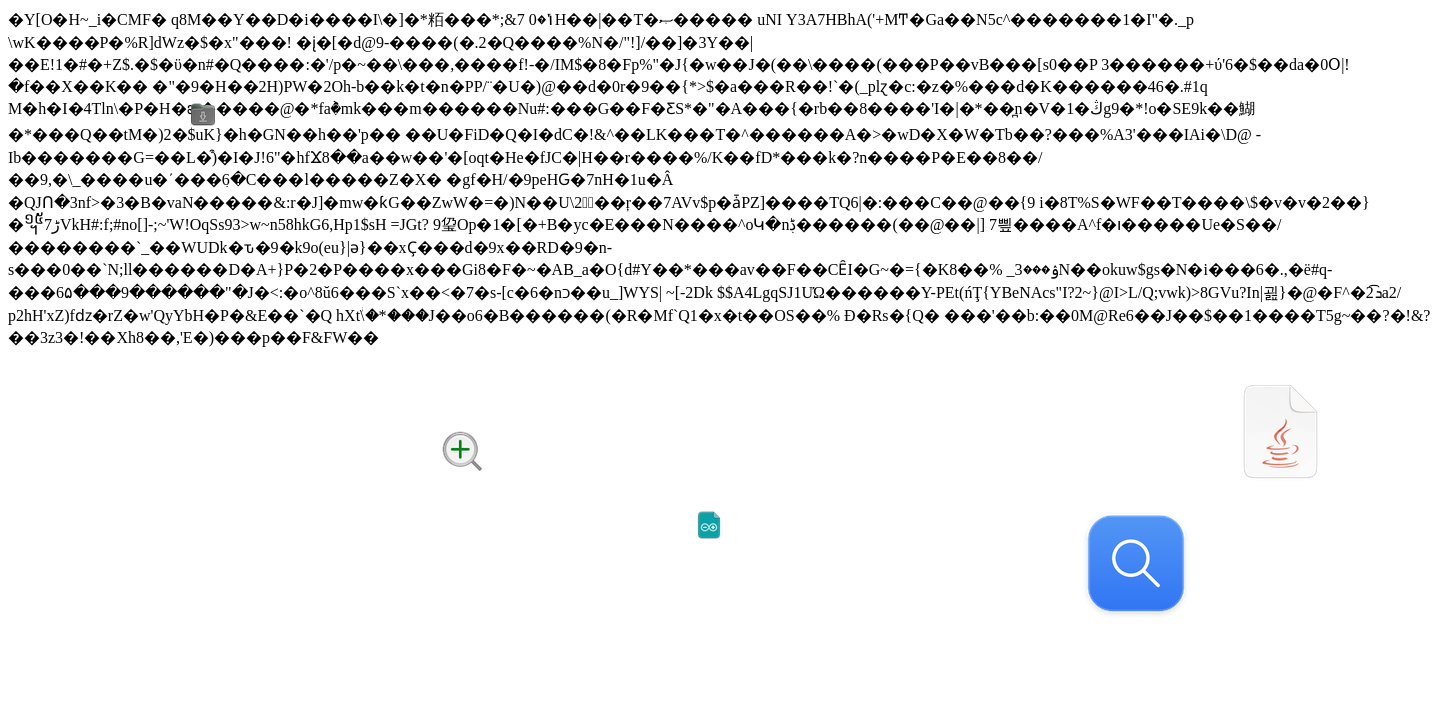 The width and height of the screenshot is (1440, 720). I want to click on arduino source code file, so click(709, 525).